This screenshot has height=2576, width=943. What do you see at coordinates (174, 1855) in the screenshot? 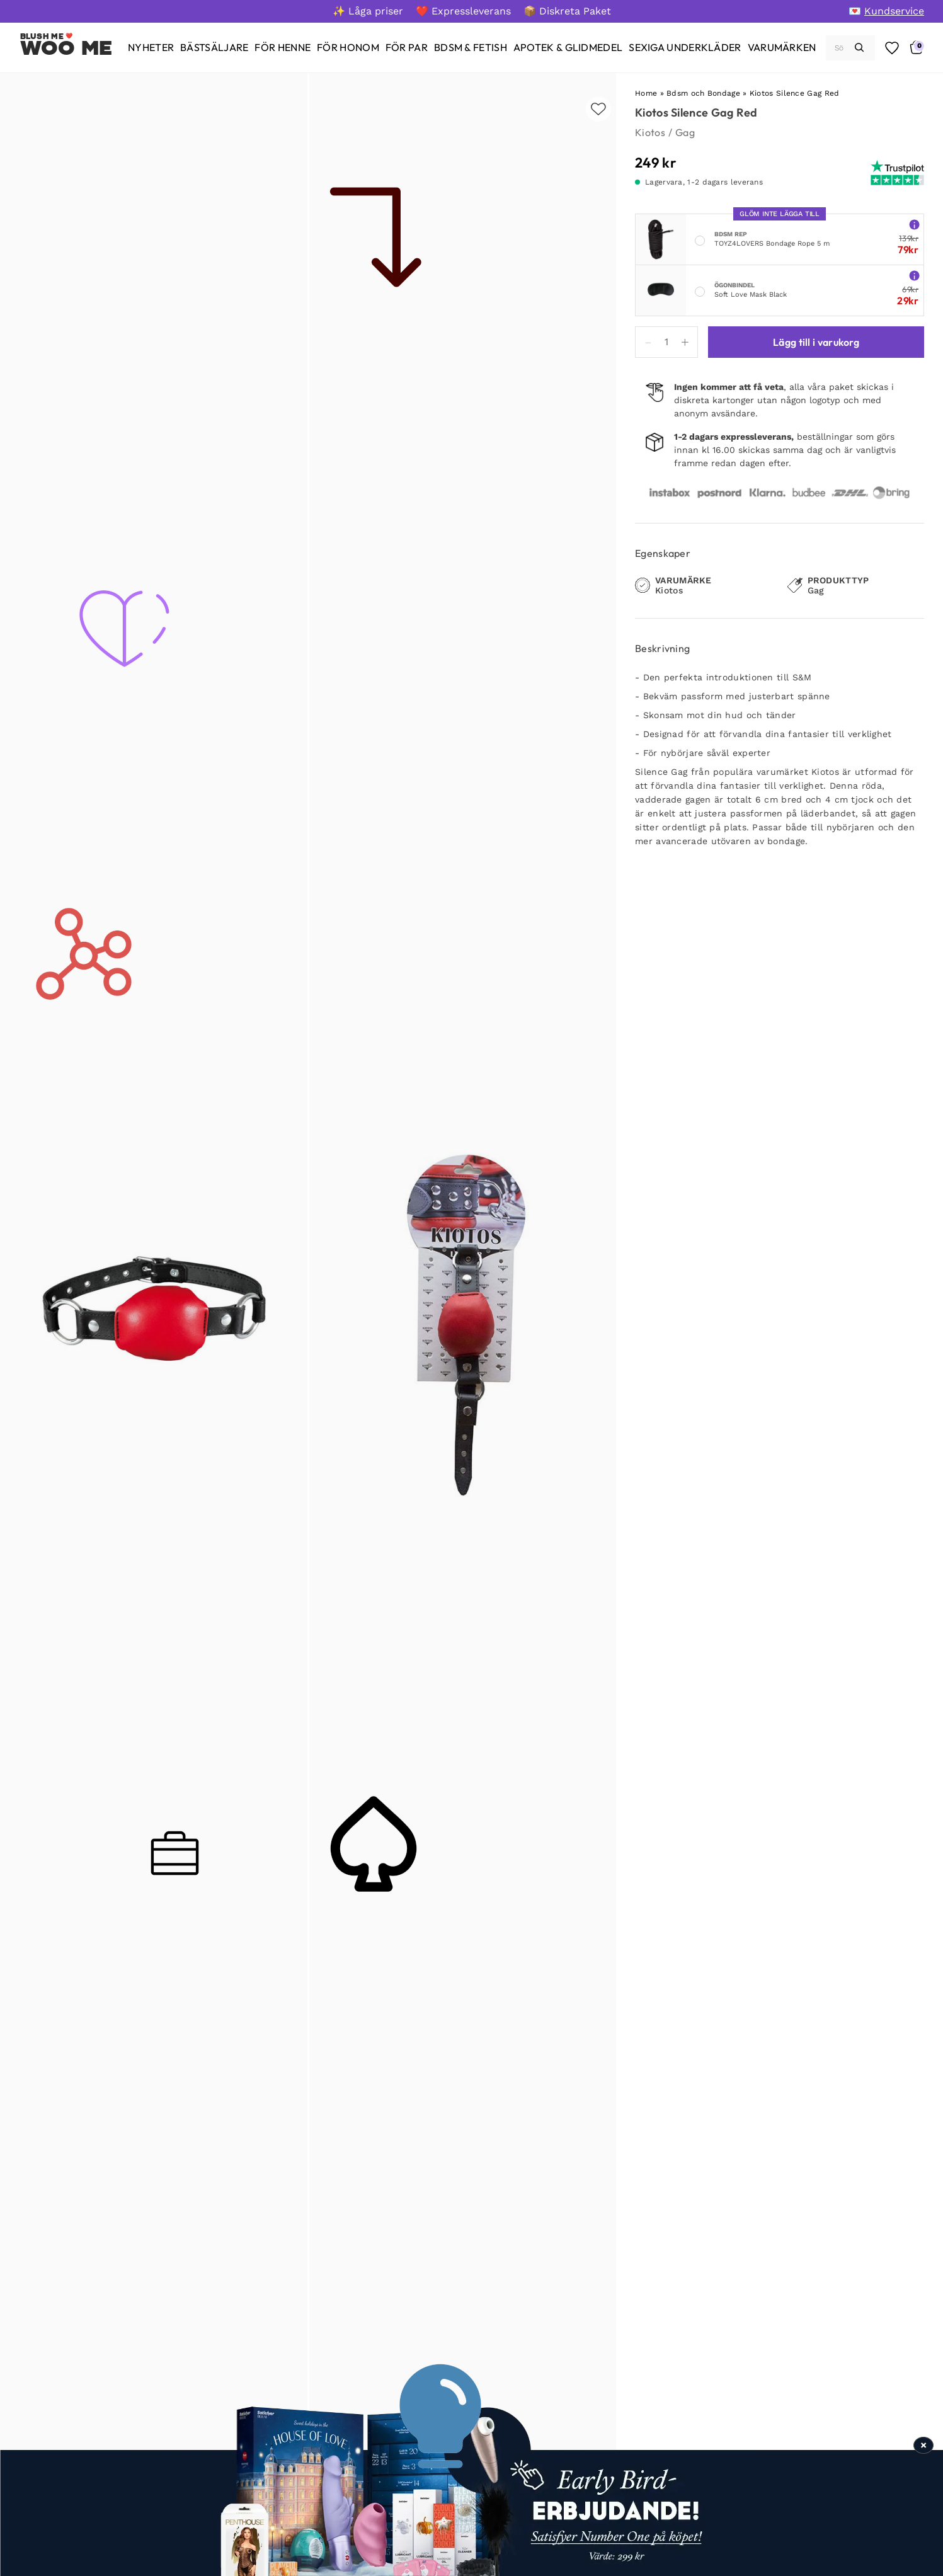
I see `access work or business documents` at bounding box center [174, 1855].